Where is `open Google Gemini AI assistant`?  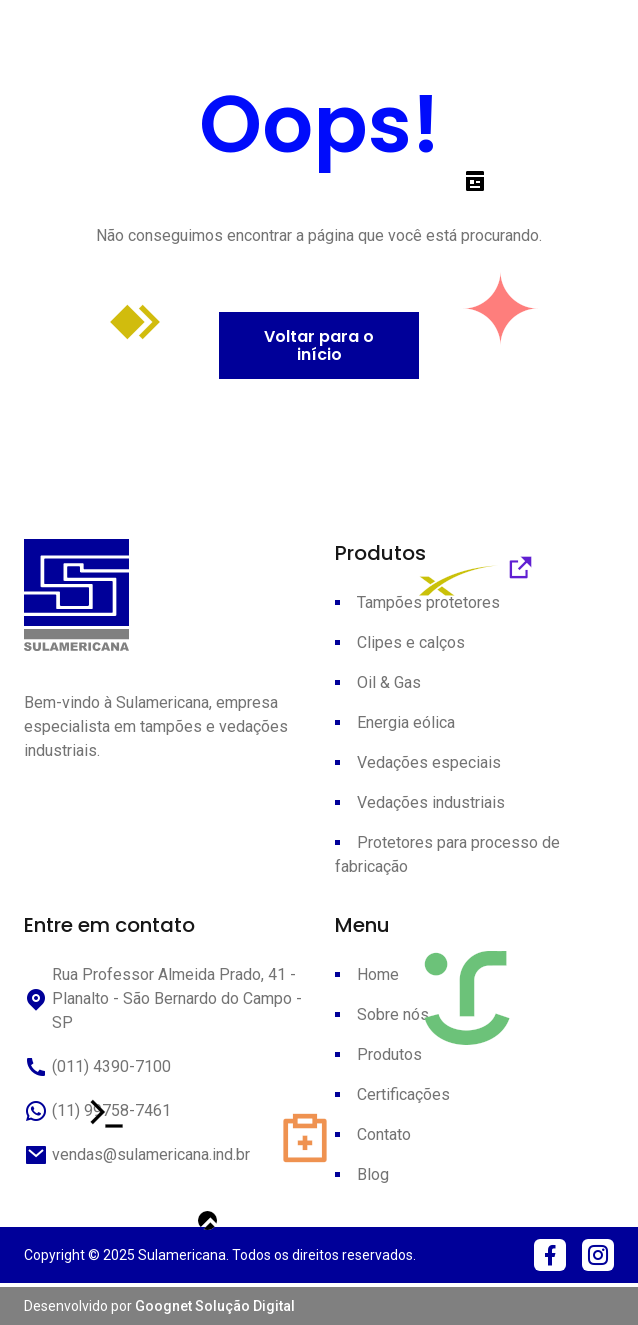 open Google Gemini AI assistant is located at coordinates (500, 308).